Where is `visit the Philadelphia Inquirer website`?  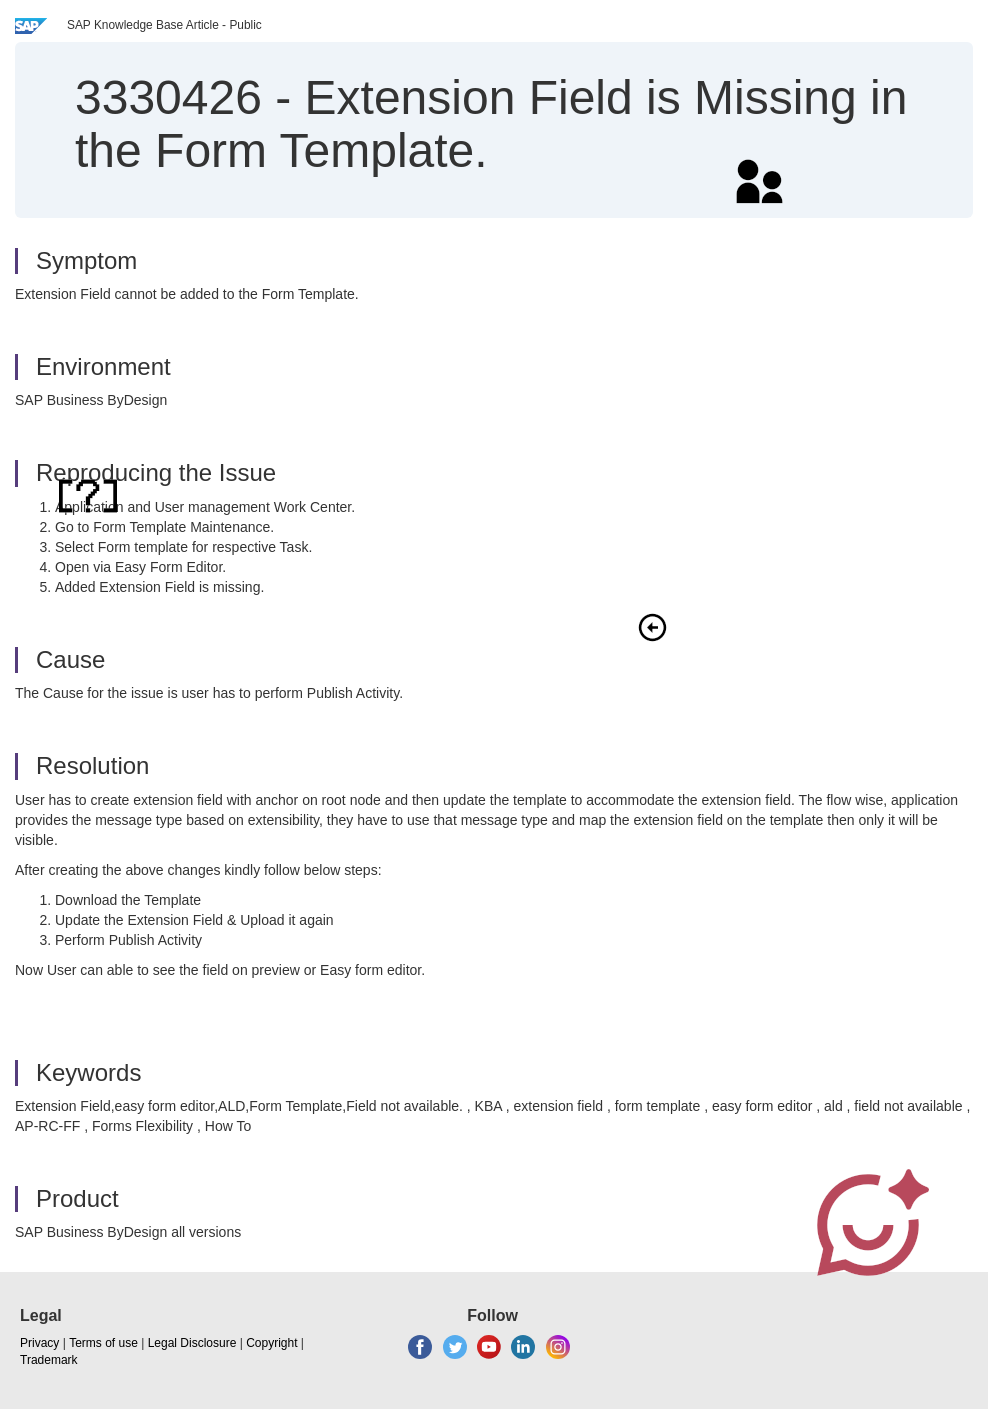 visit the Philadelphia Inquirer website is located at coordinates (88, 496).